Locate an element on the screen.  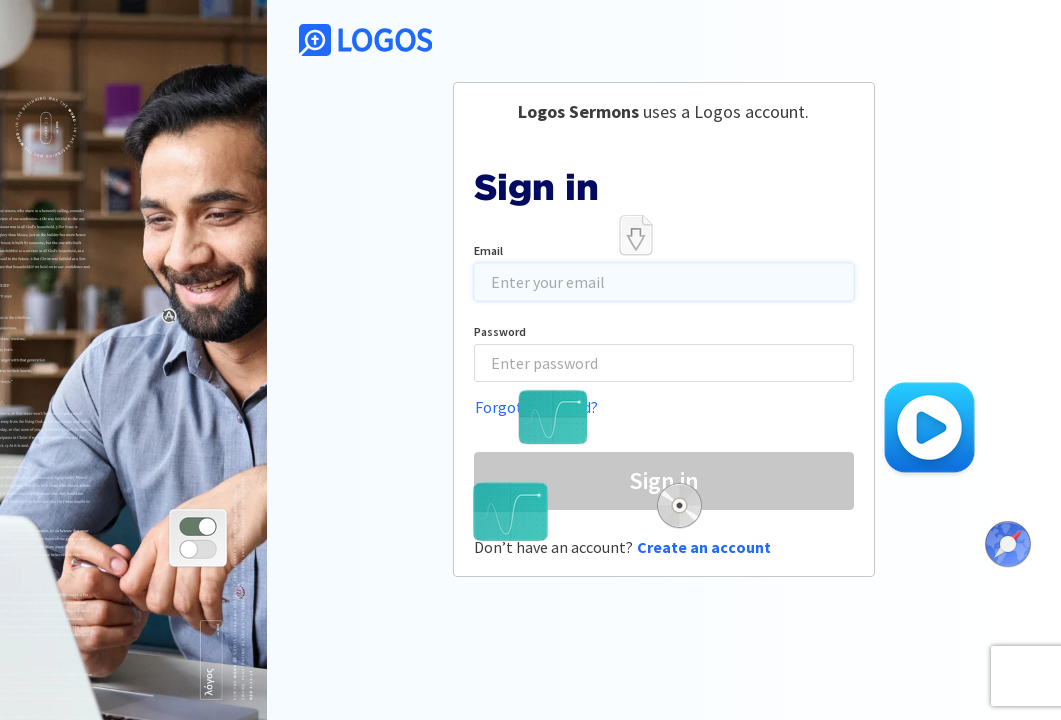
open system settings or preferences is located at coordinates (198, 538).